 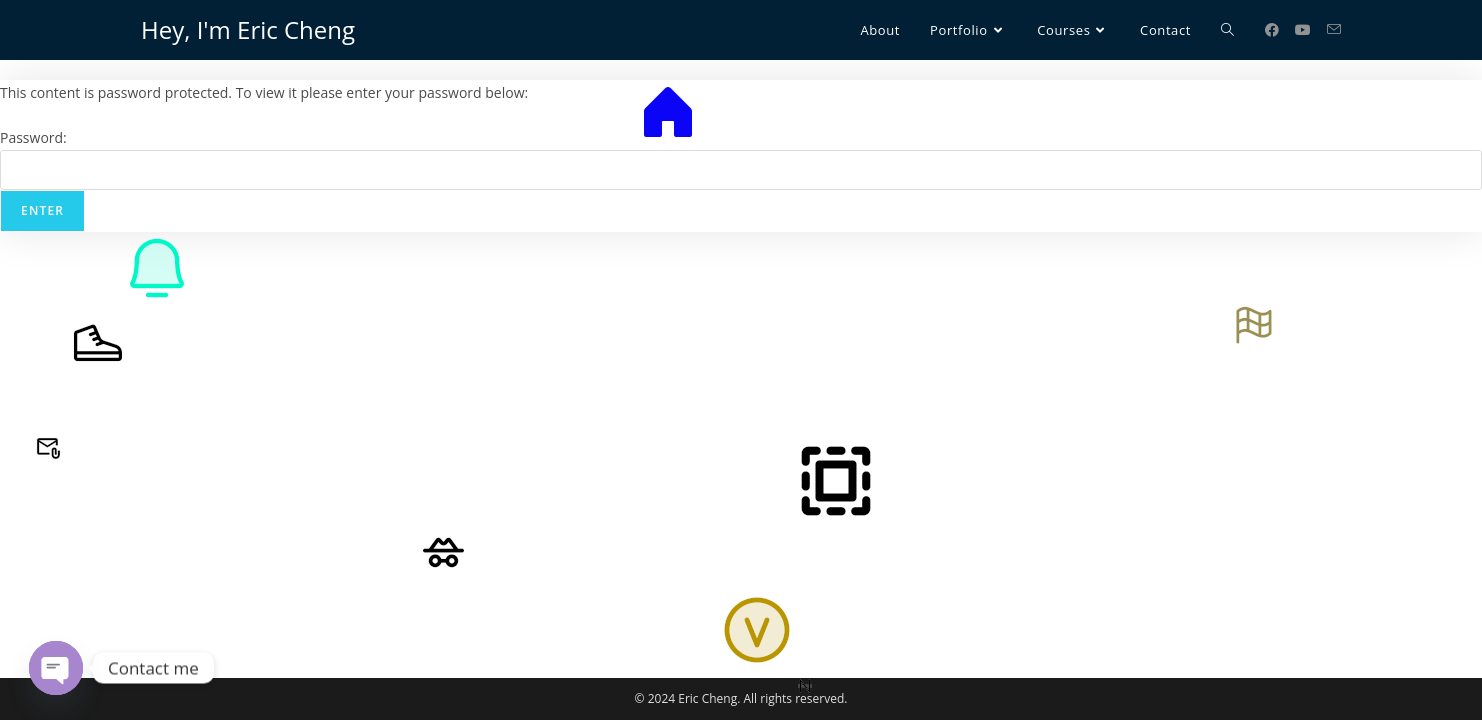 I want to click on view notifications, so click(x=157, y=268).